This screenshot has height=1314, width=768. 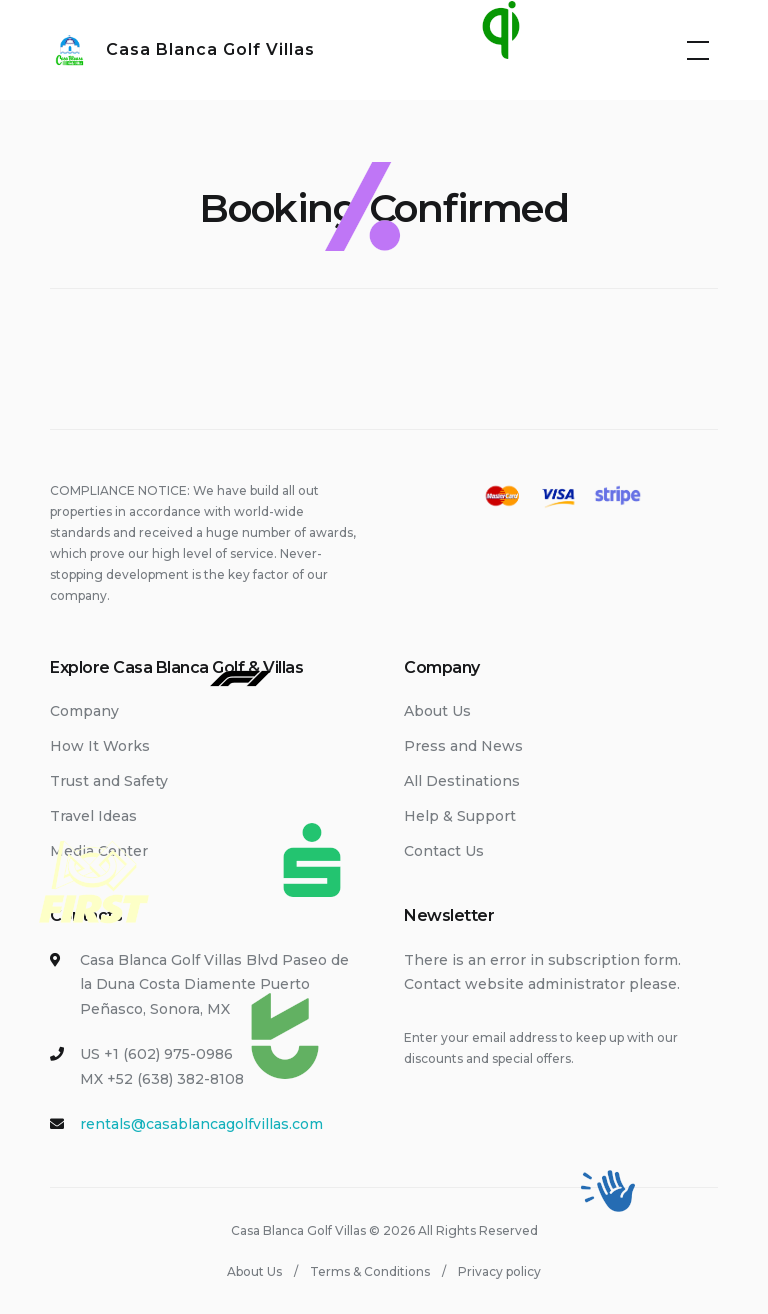 What do you see at coordinates (362, 206) in the screenshot?
I see `visit slashdot news website` at bounding box center [362, 206].